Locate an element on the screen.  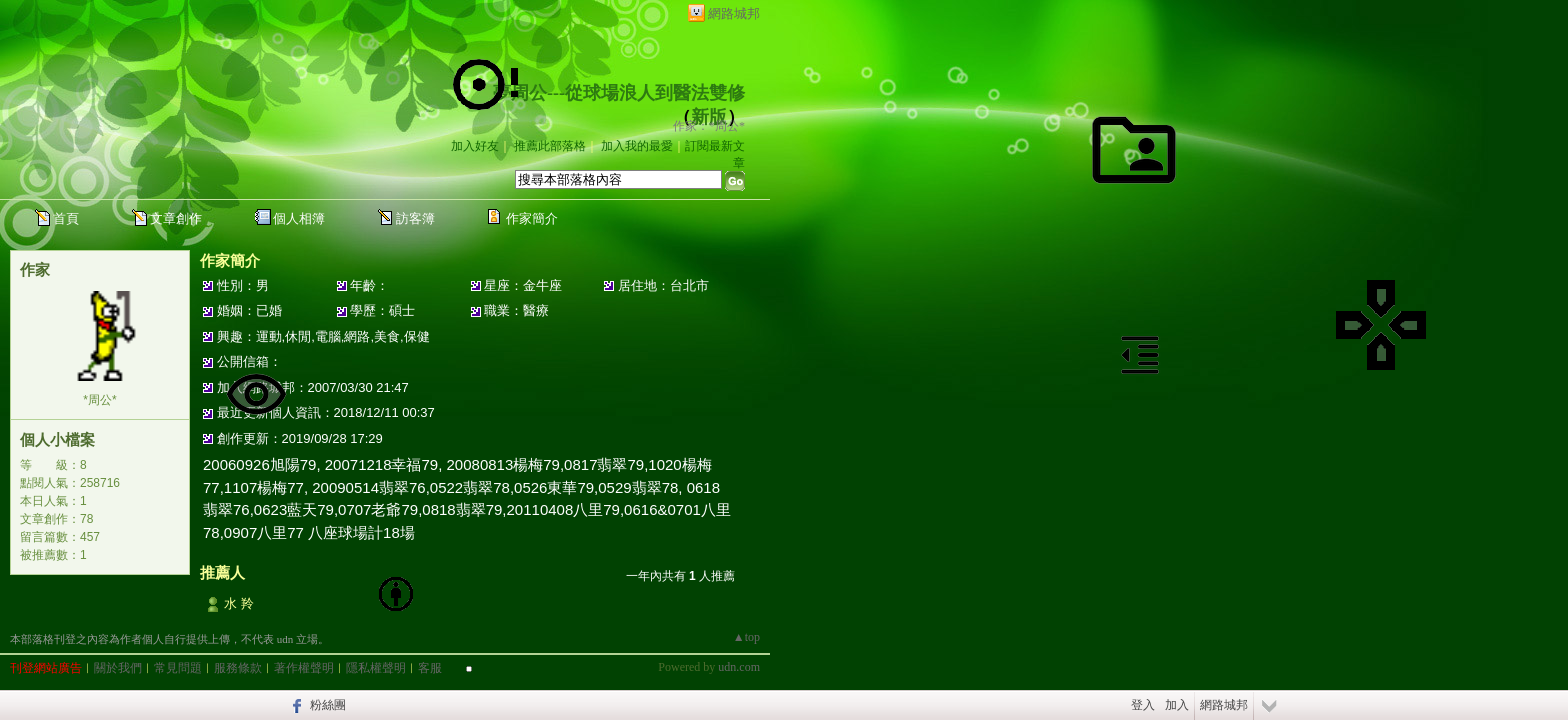
view attribution or credits information is located at coordinates (396, 594).